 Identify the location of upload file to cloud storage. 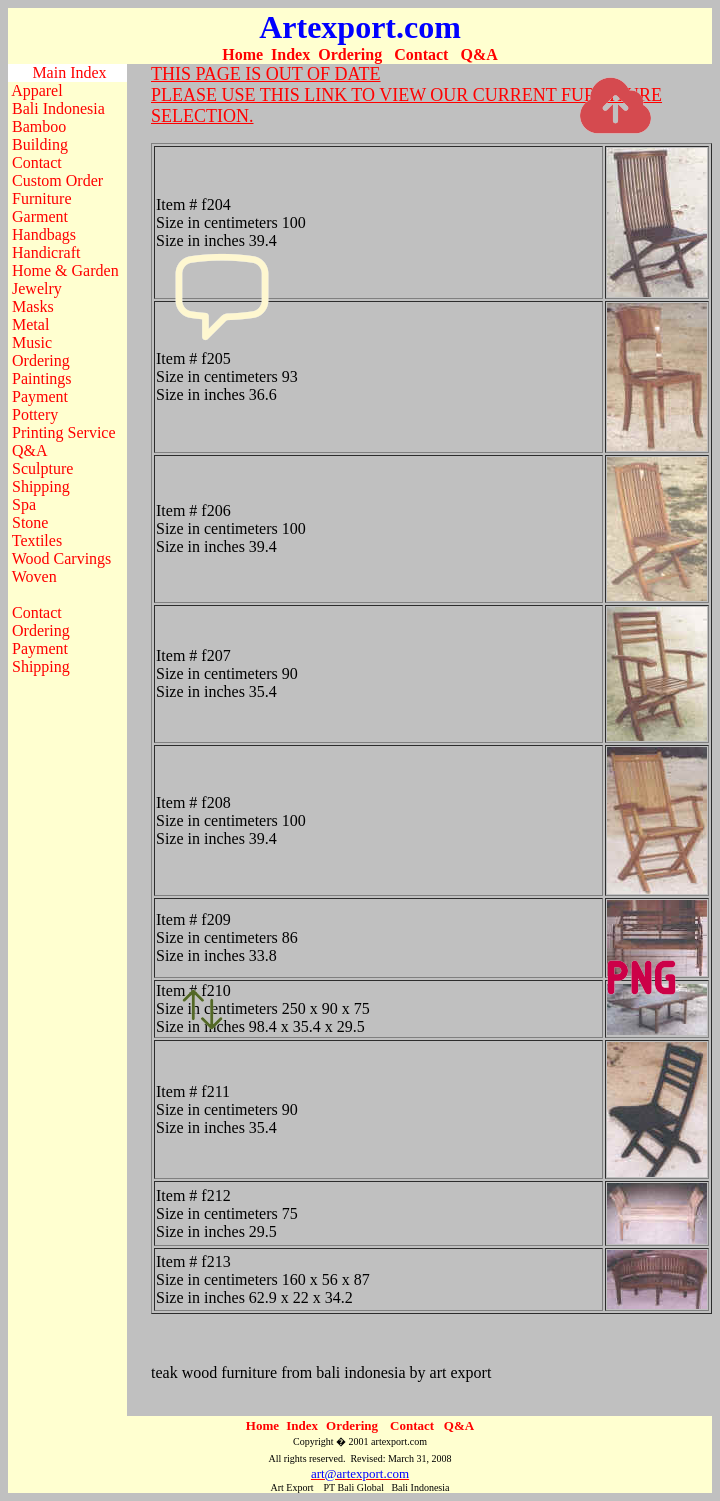
(615, 105).